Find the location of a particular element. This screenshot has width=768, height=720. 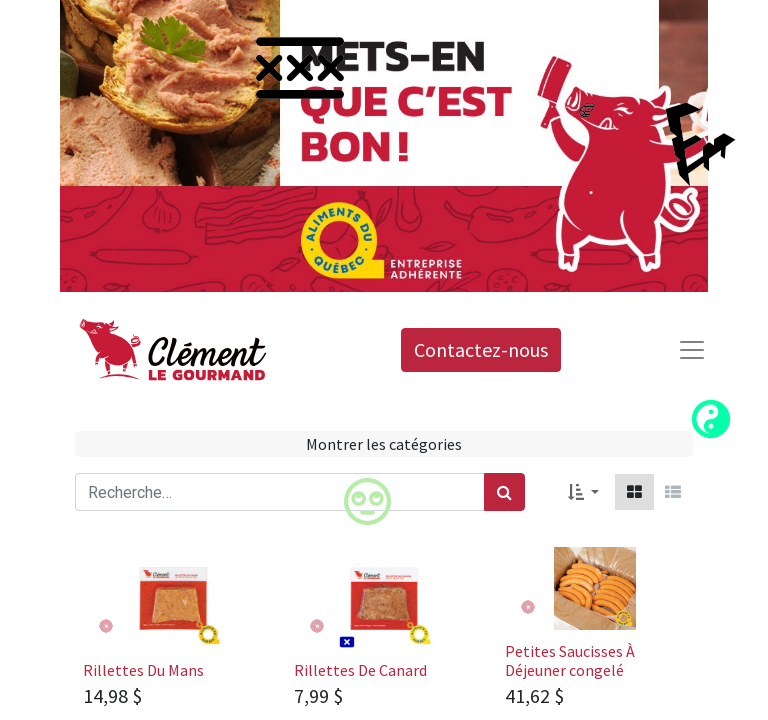

toggle between light and dark mode is located at coordinates (711, 419).